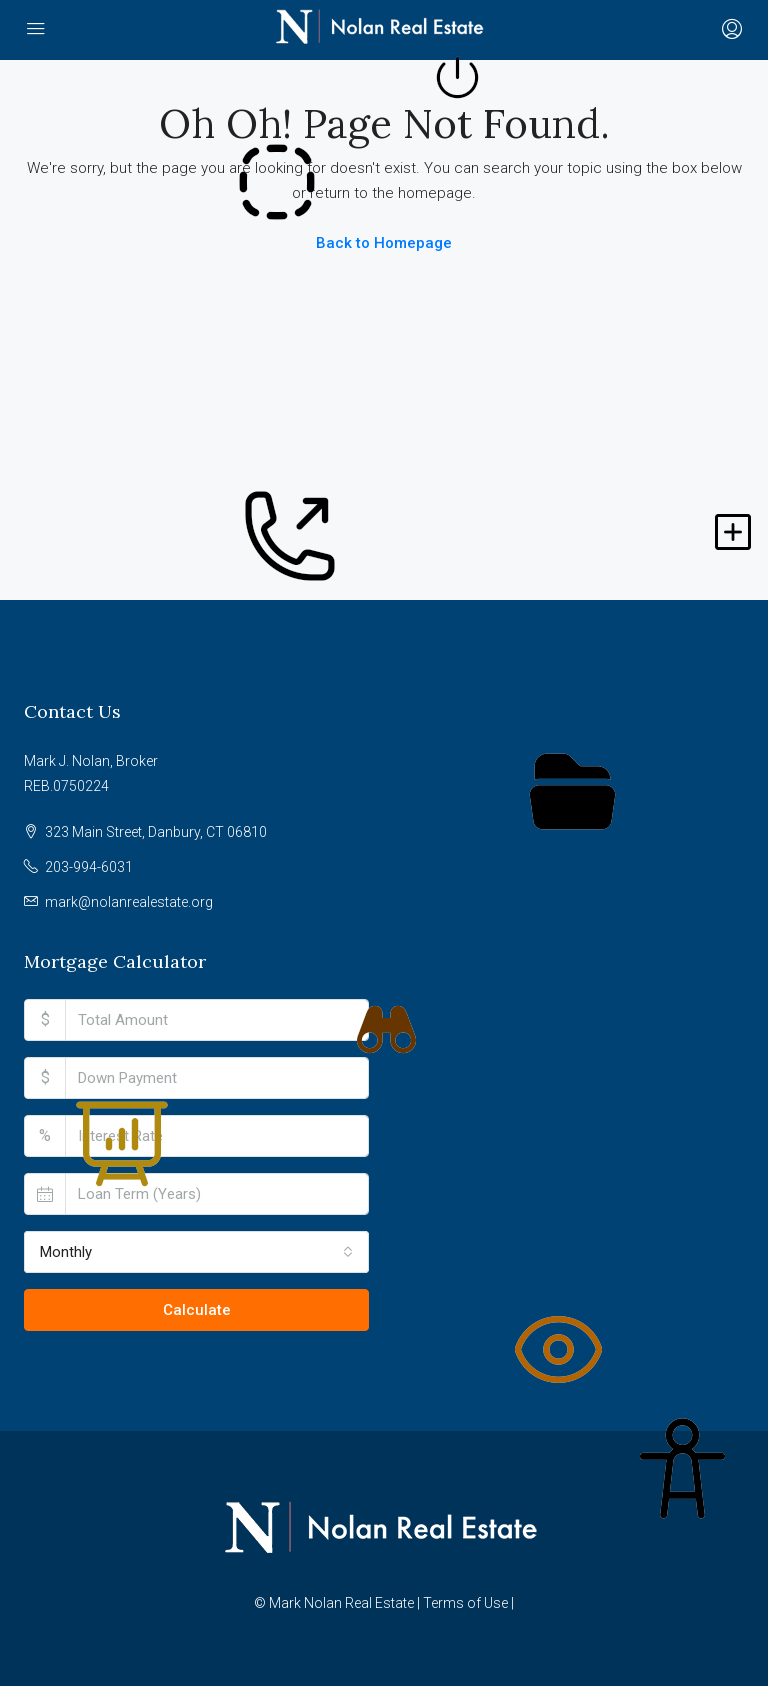  I want to click on access accessibility settings, so click(682, 1467).